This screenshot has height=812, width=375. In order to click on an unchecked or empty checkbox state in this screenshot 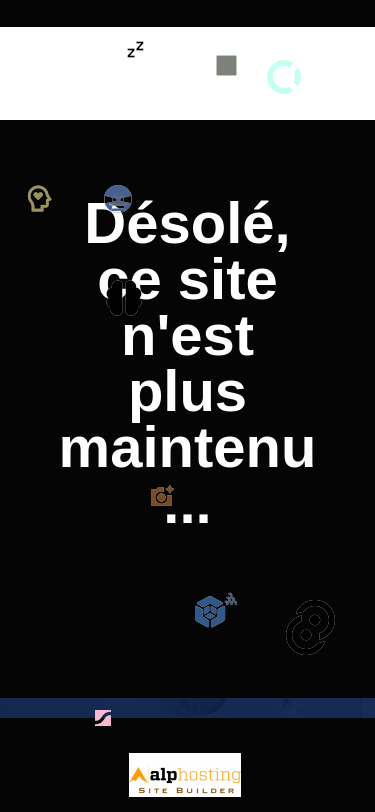, I will do `click(226, 65)`.